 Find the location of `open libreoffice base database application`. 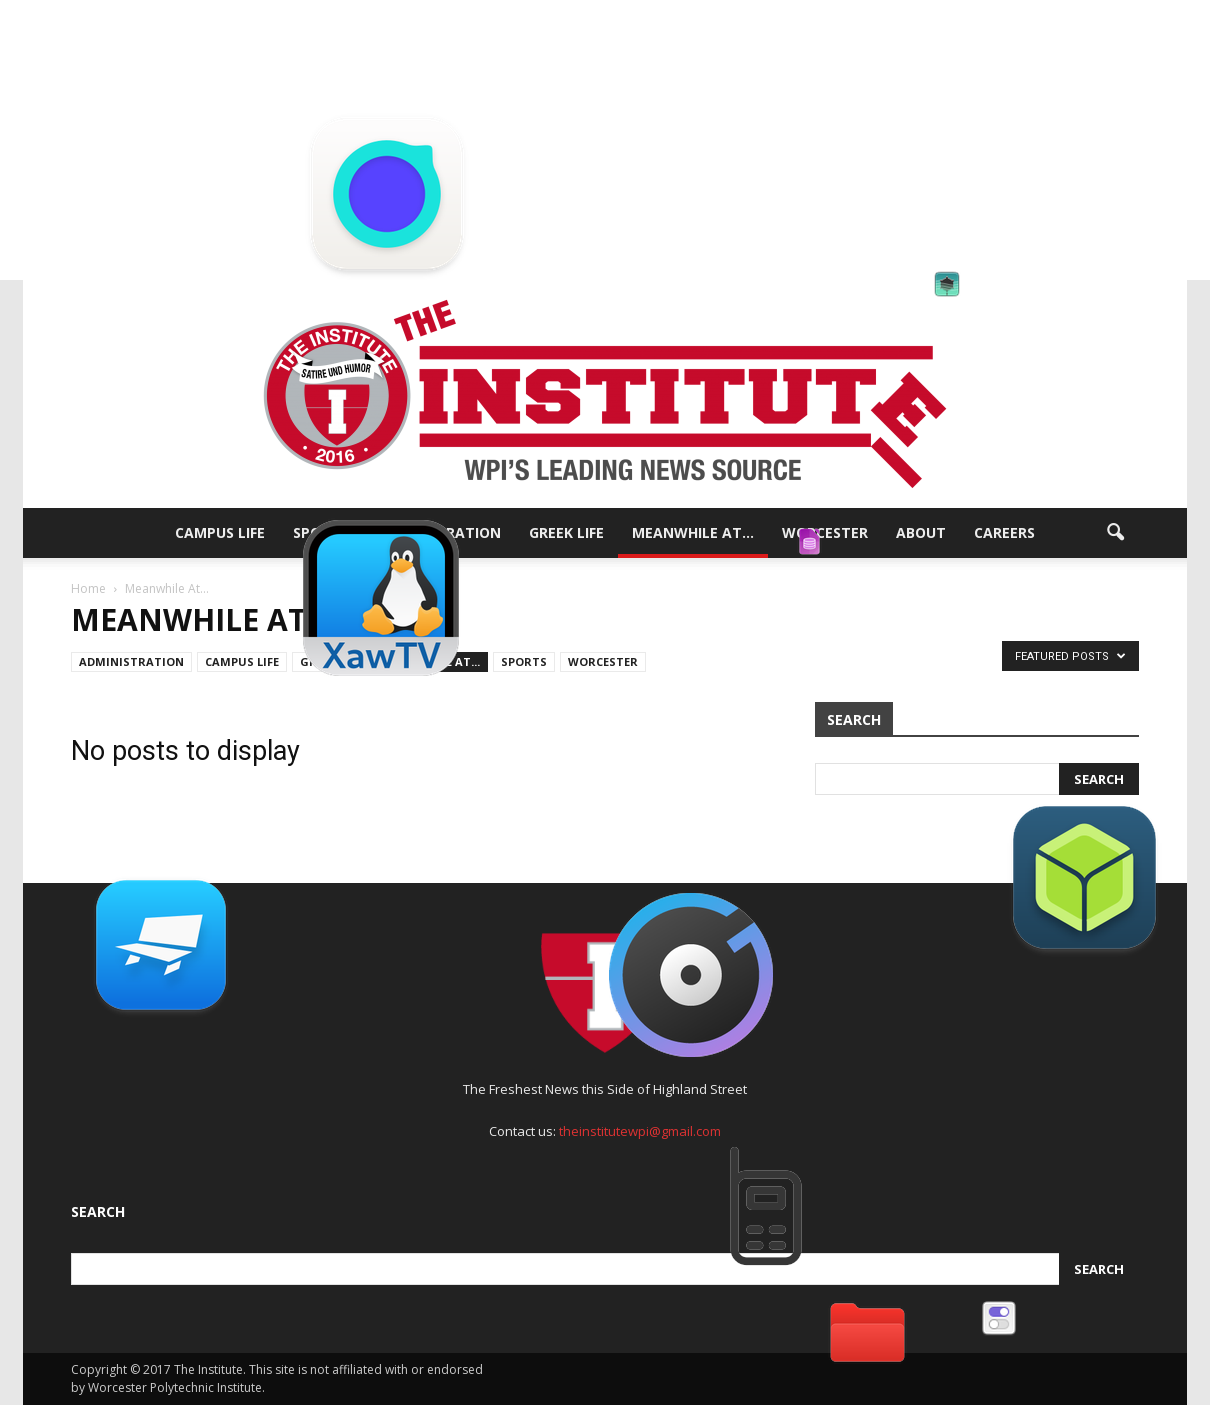

open libreoffice base database application is located at coordinates (809, 541).